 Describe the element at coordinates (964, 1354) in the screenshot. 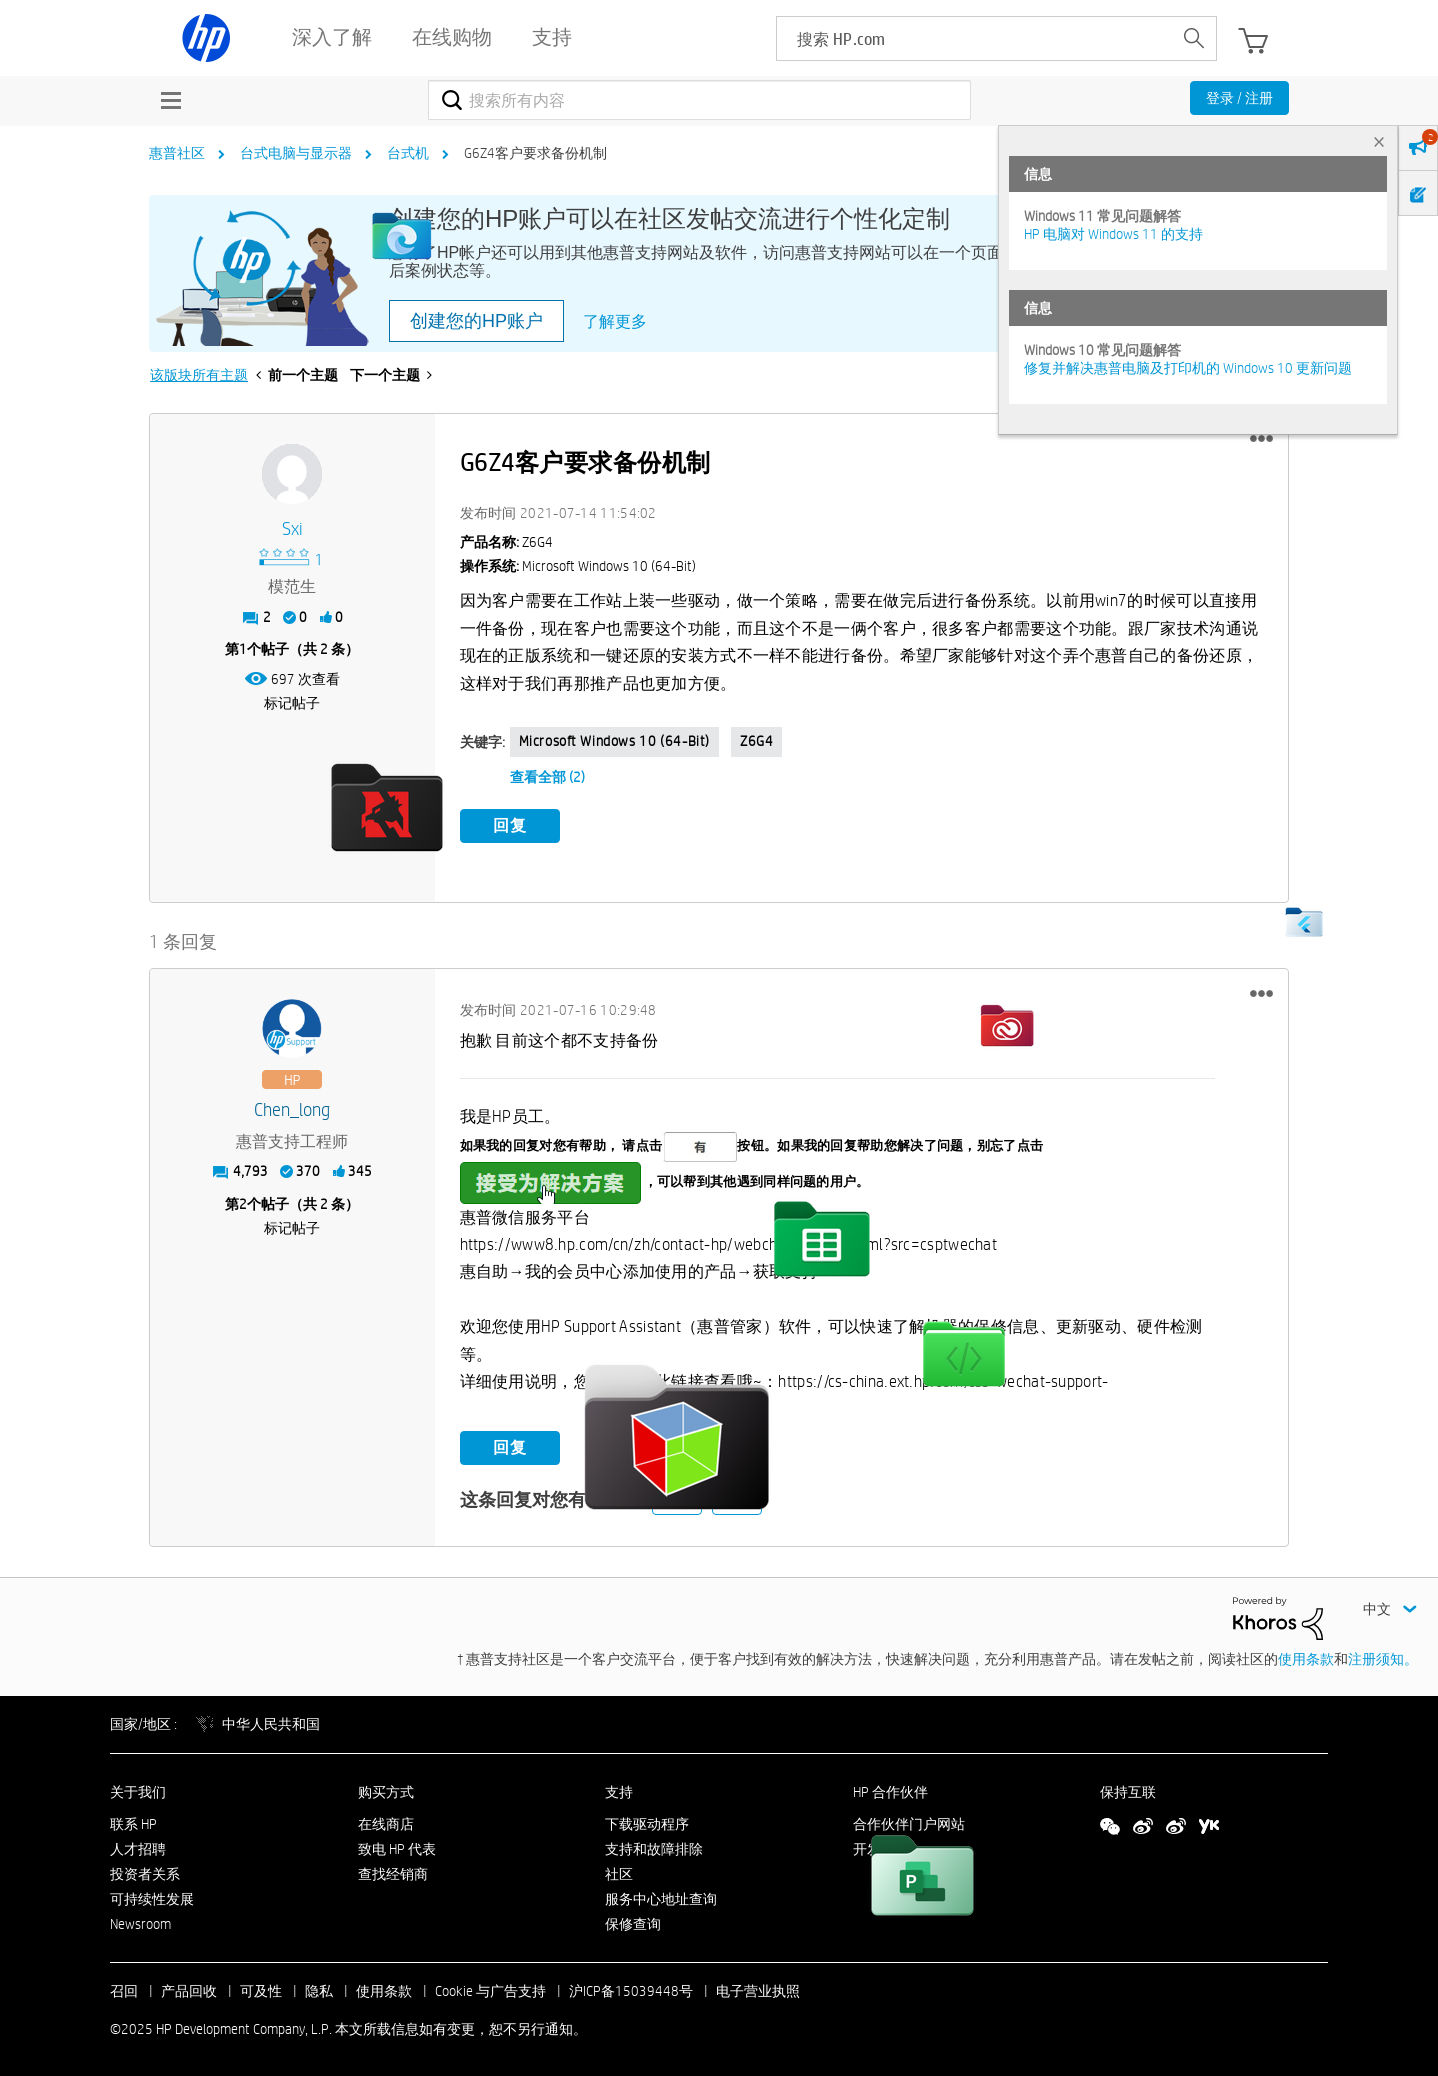

I see `open your code projects folder` at that location.